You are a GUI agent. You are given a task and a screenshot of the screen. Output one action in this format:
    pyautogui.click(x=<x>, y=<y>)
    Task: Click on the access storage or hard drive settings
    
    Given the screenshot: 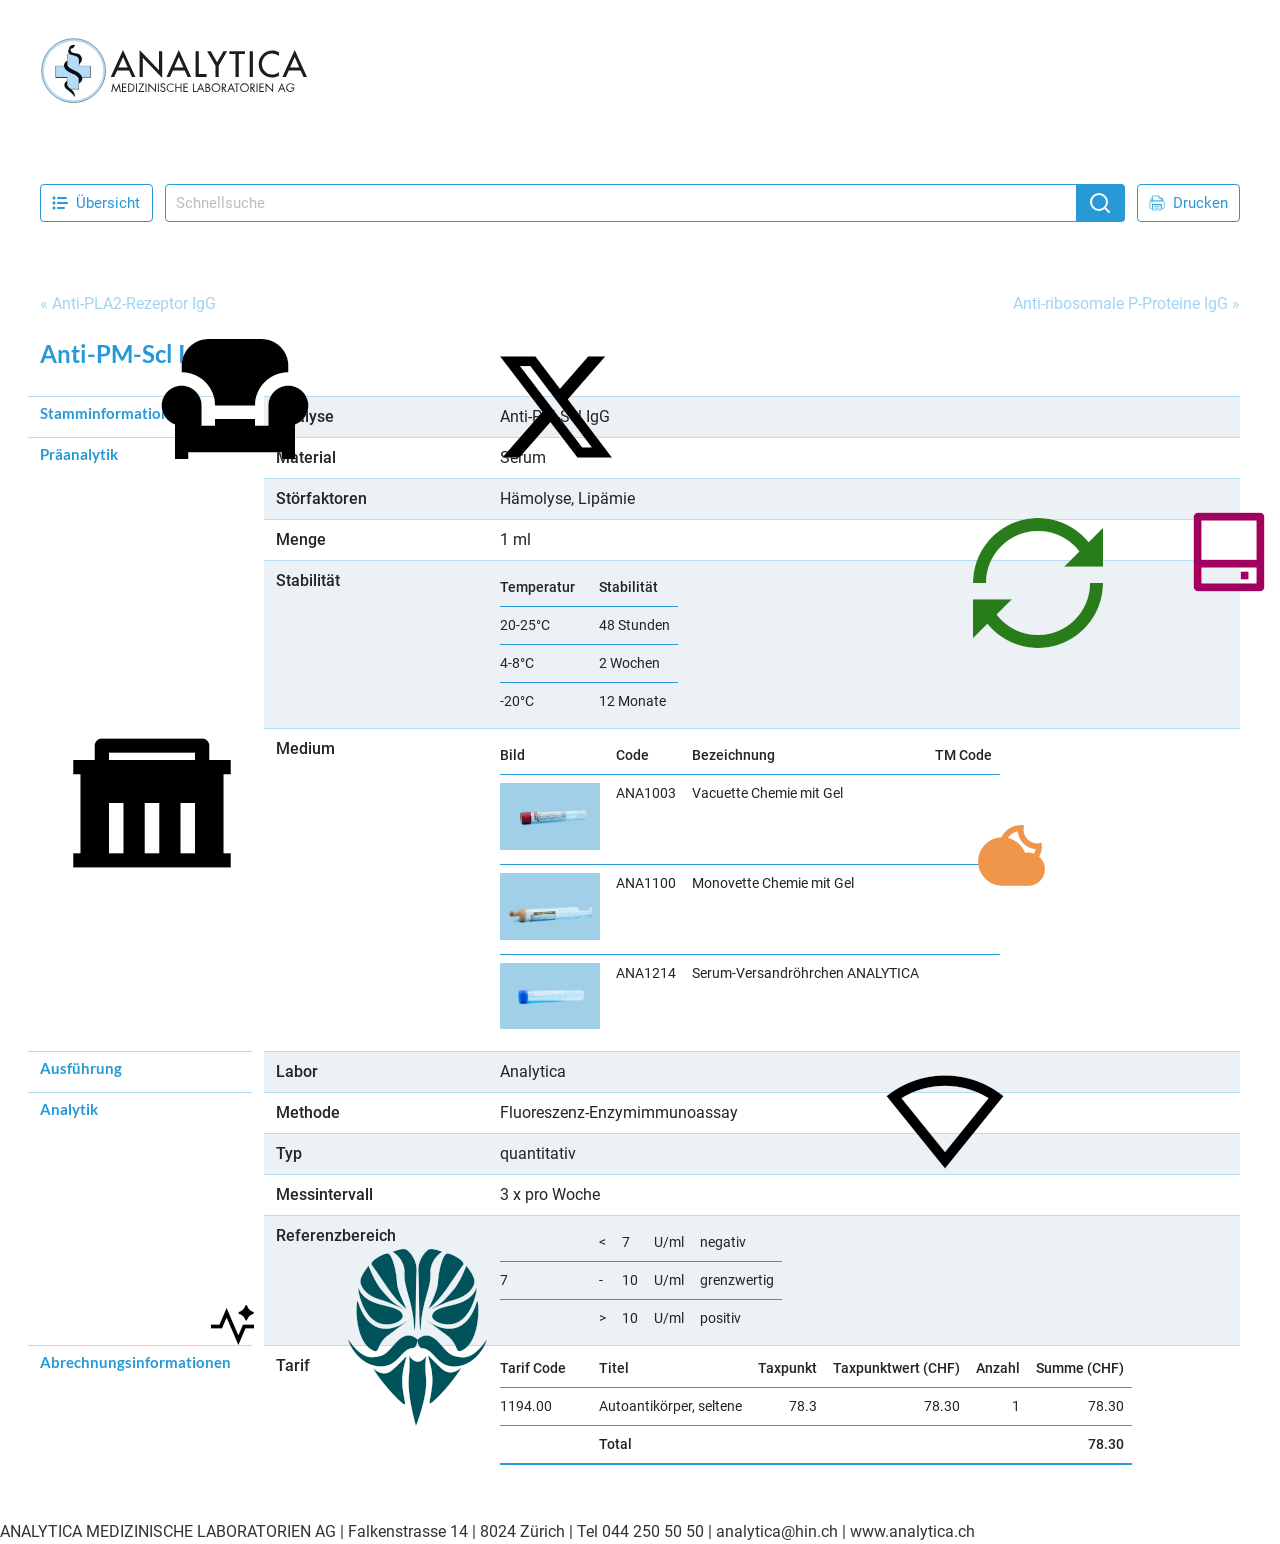 What is the action you would take?
    pyautogui.click(x=1229, y=552)
    